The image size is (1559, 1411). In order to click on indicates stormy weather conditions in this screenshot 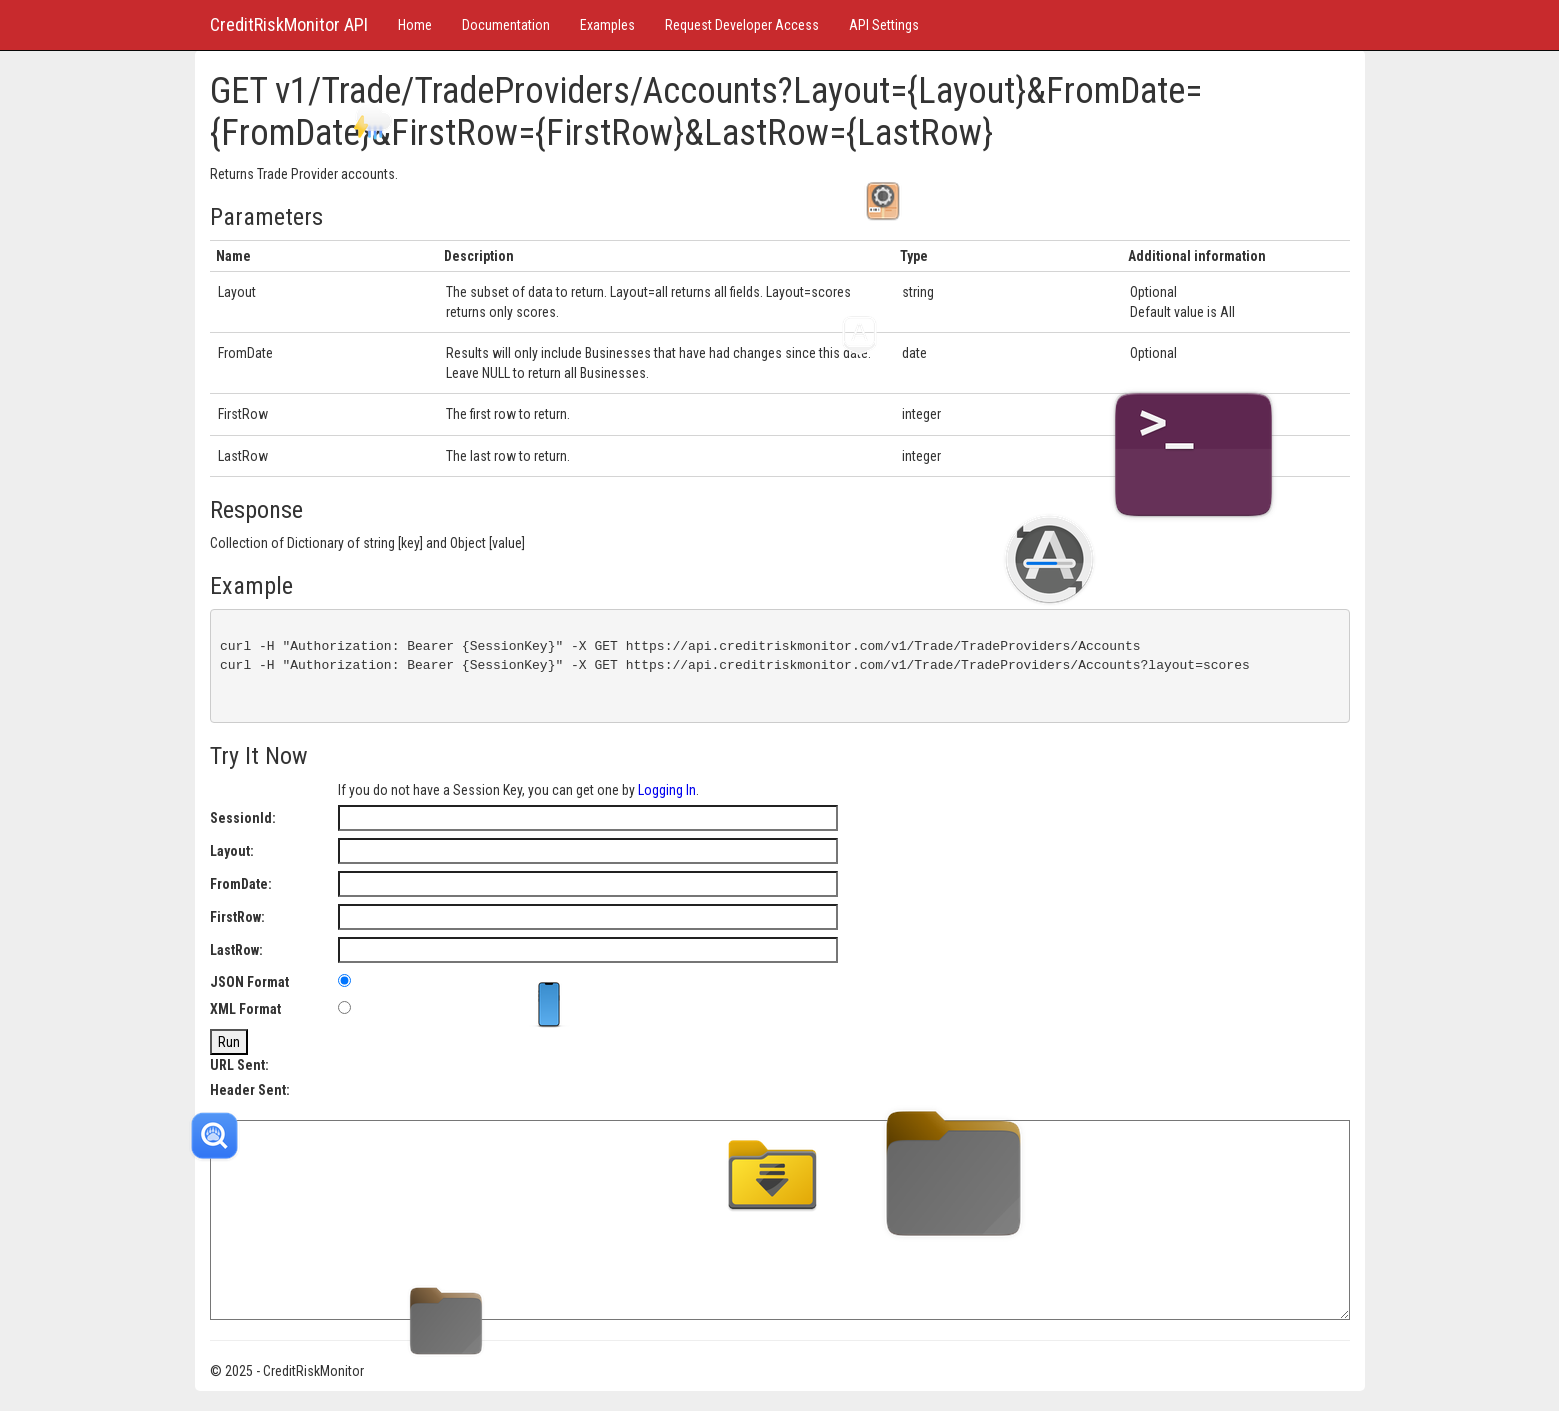, I will do `click(373, 121)`.